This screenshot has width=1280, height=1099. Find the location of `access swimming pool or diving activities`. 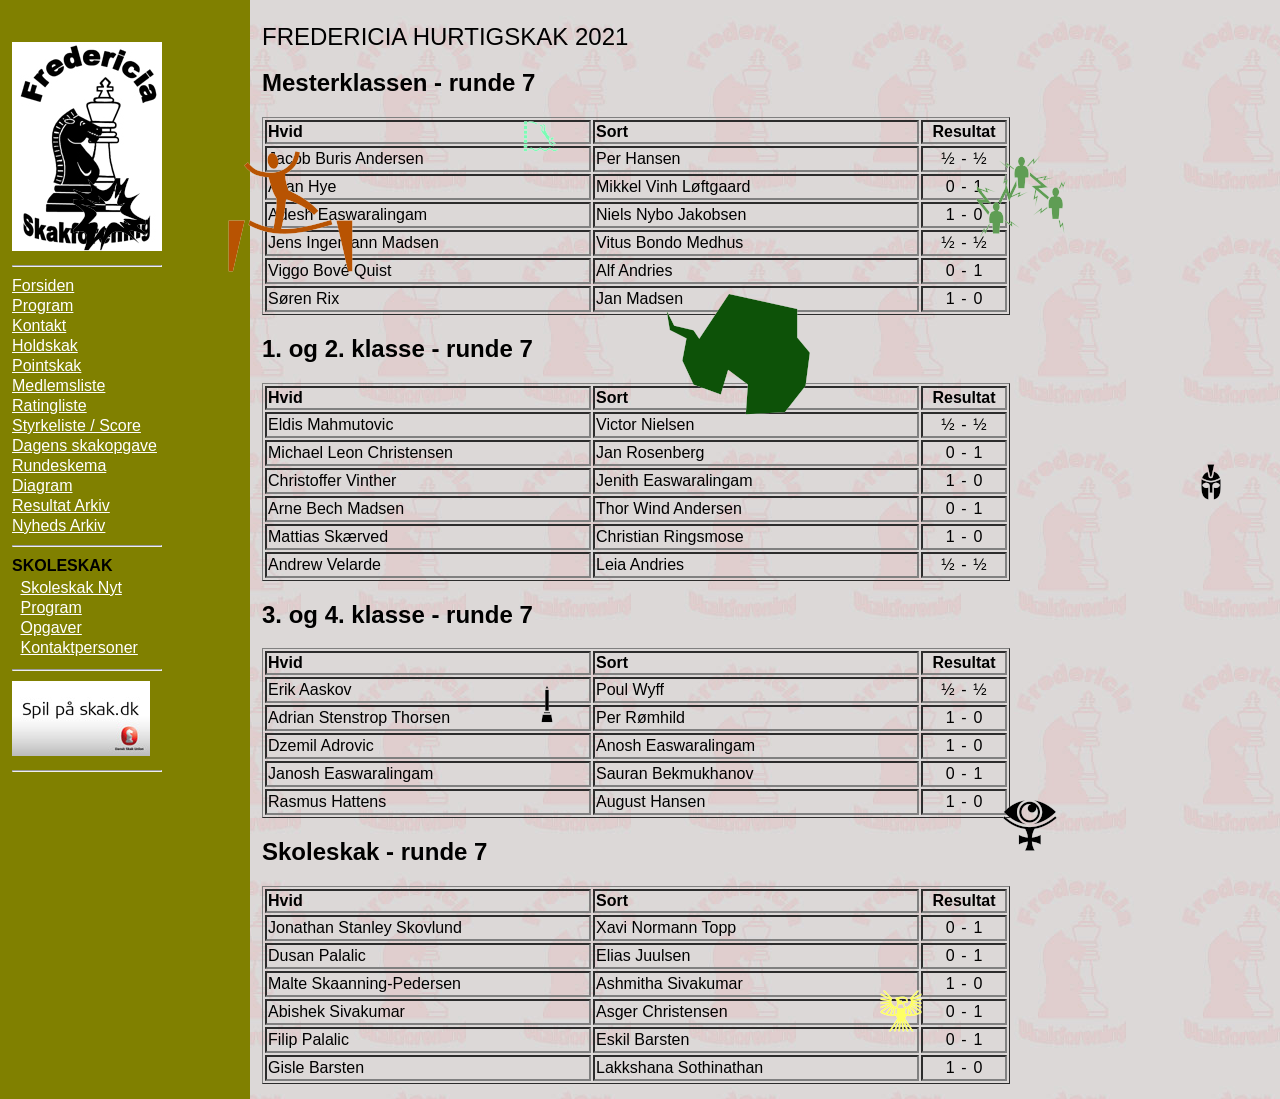

access swimming pool or diving activities is located at coordinates (540, 134).